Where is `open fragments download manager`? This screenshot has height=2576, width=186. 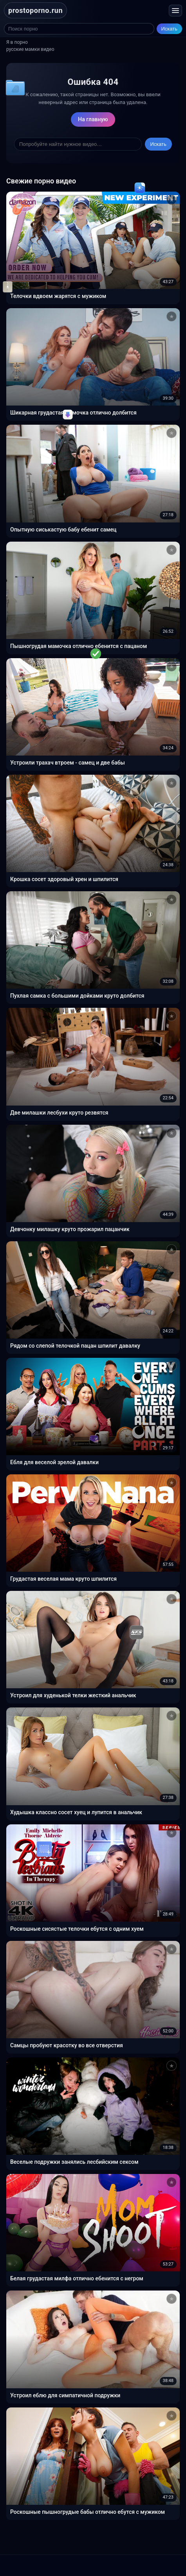 open fragments download manager is located at coordinates (68, 415).